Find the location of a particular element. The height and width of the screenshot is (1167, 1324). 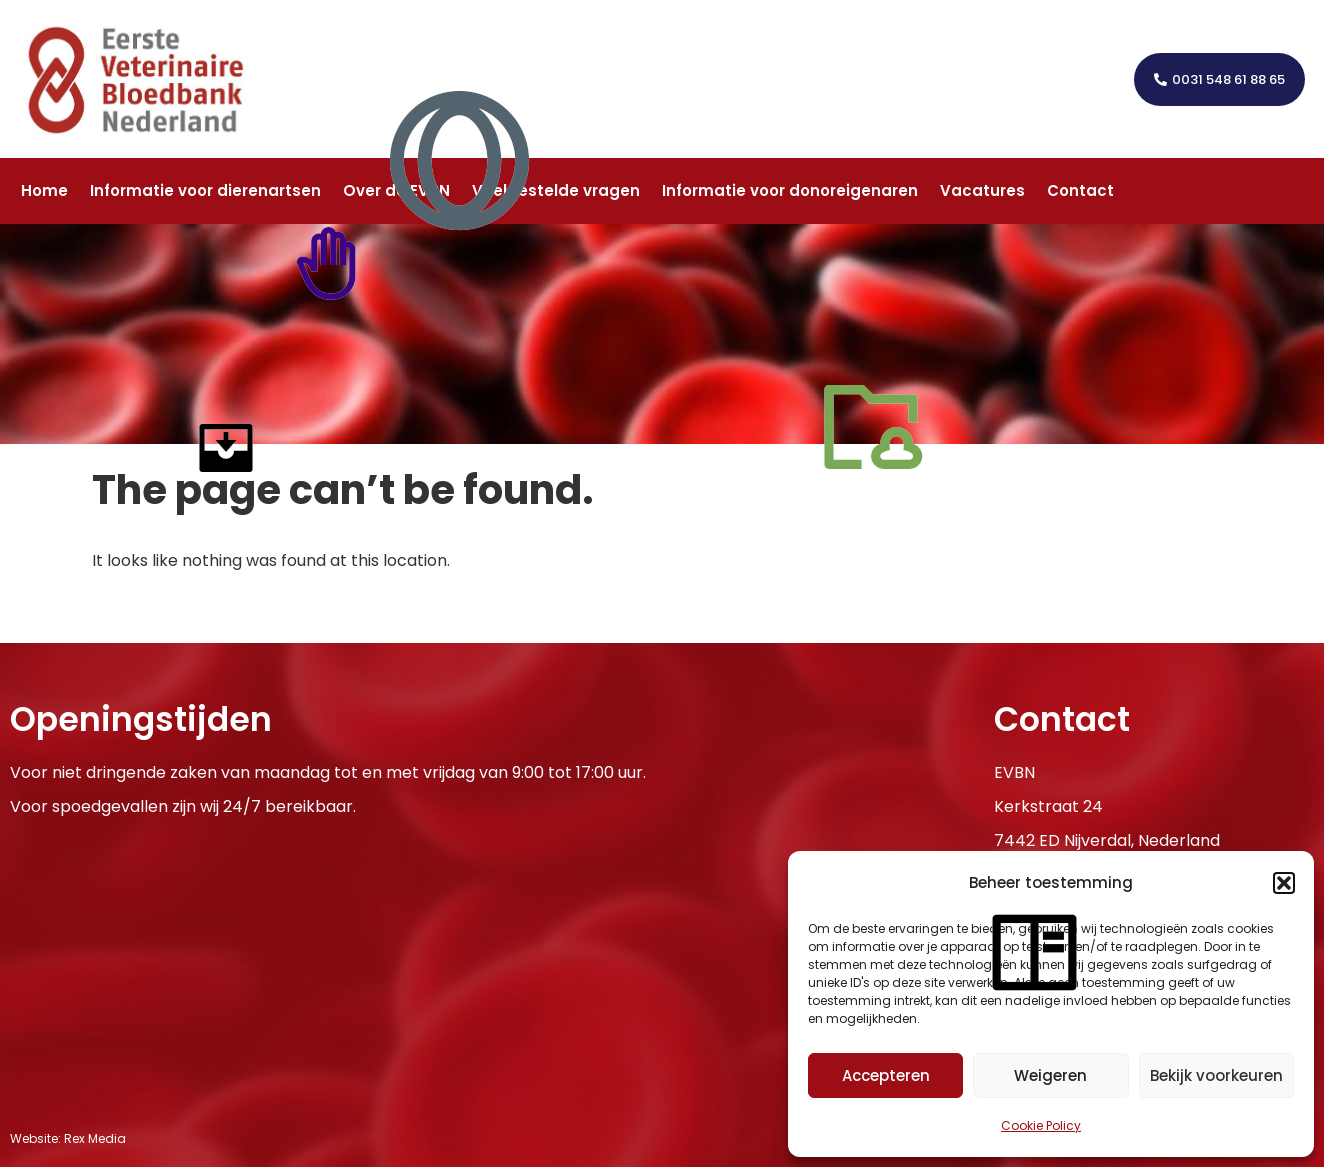

open reading mode or e-reader is located at coordinates (1034, 952).